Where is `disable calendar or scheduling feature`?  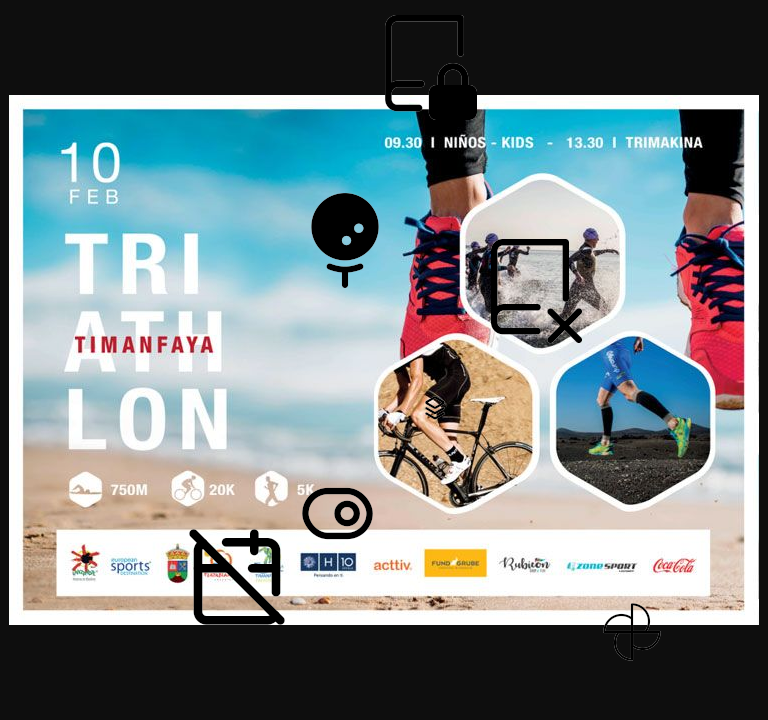
disable calendar or scheduling feature is located at coordinates (237, 577).